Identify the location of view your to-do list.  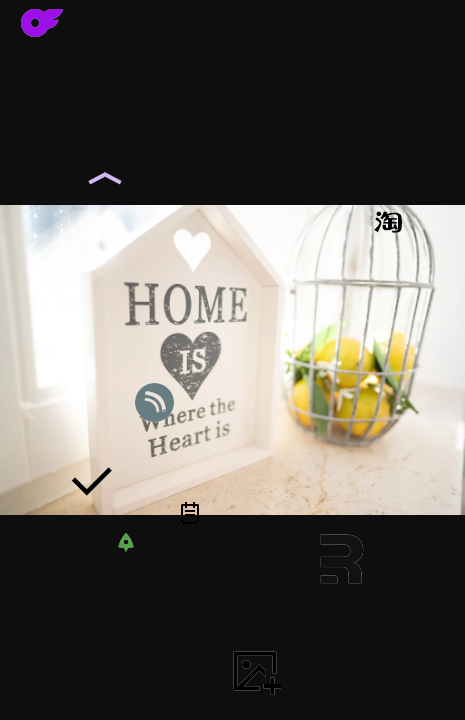
(190, 514).